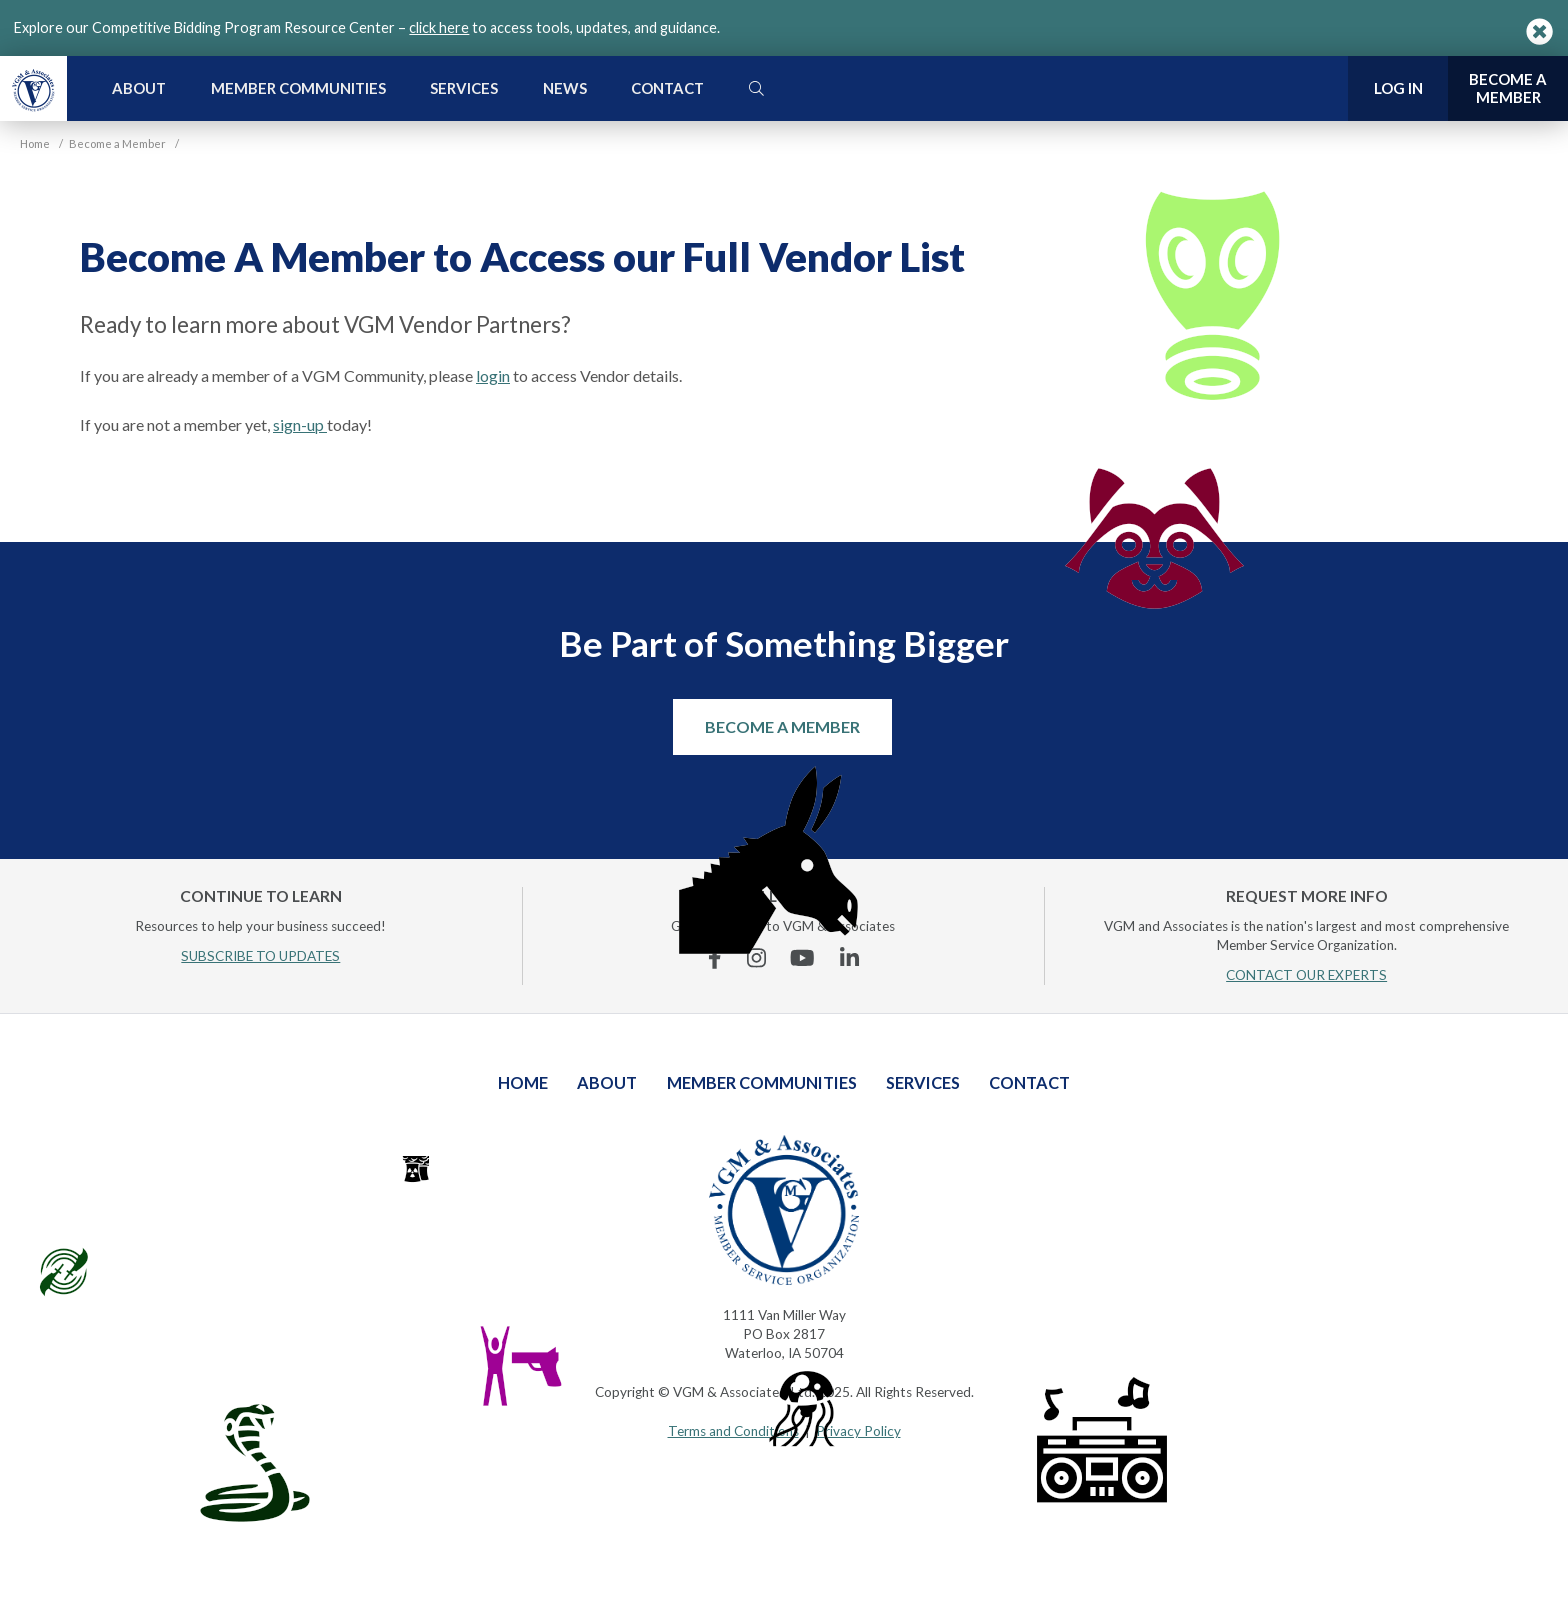 The height and width of the screenshot is (1600, 1568). I want to click on raccoon character or mascot avatar, so click(1154, 538).